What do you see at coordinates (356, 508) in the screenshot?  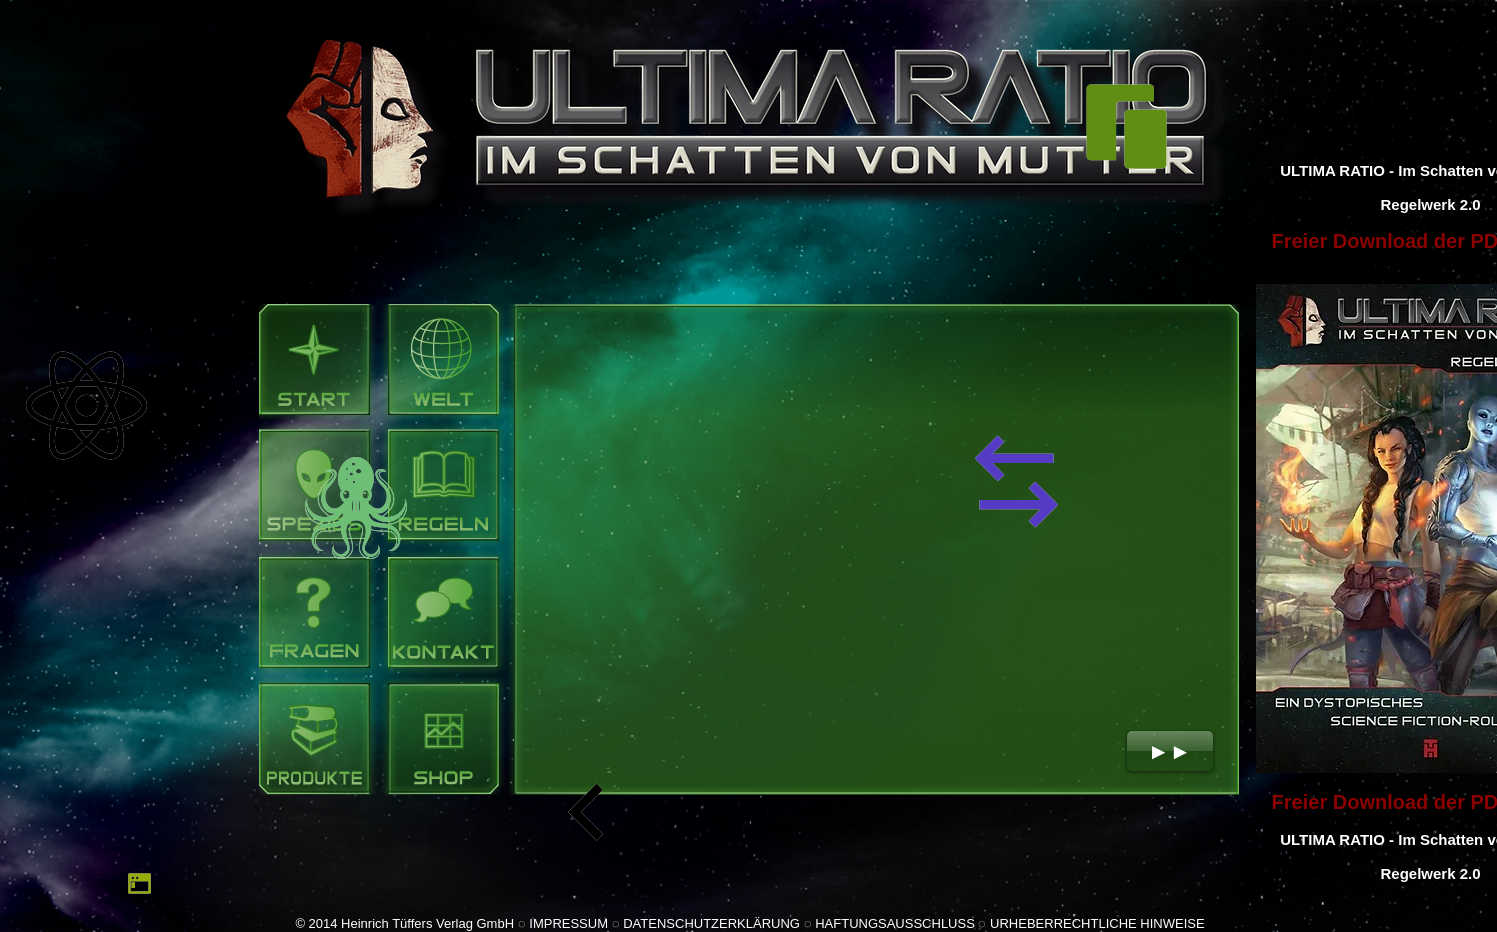 I see `testing library logo` at bounding box center [356, 508].